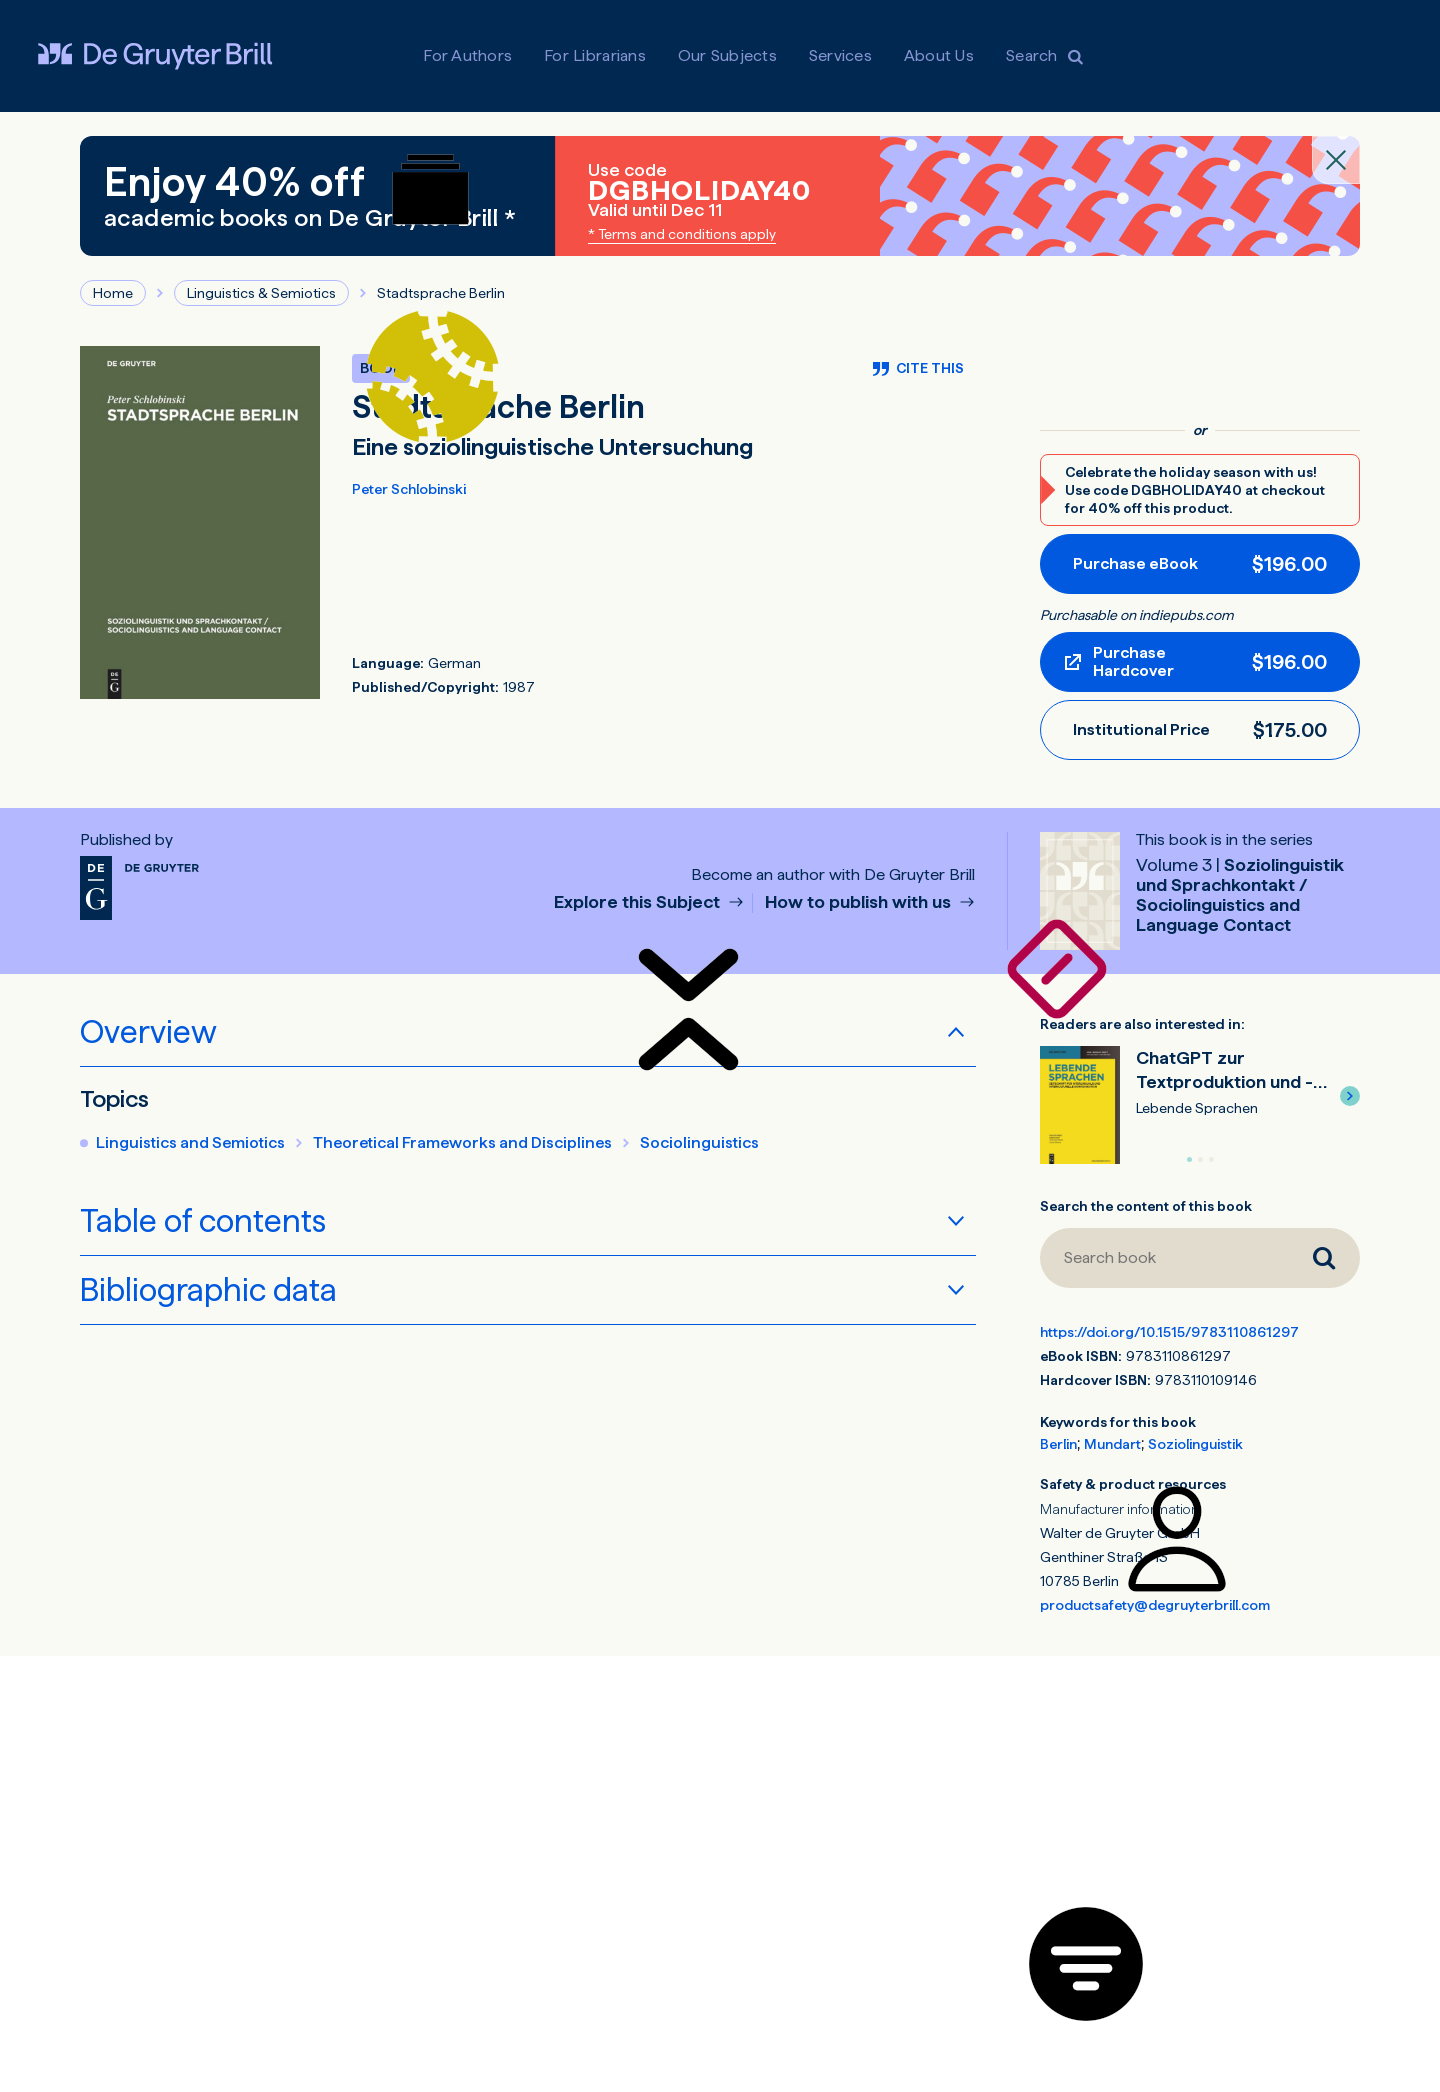 Image resolution: width=1440 pixels, height=2092 pixels. What do you see at coordinates (688, 1009) in the screenshot?
I see `collapse an expanded section or panel` at bounding box center [688, 1009].